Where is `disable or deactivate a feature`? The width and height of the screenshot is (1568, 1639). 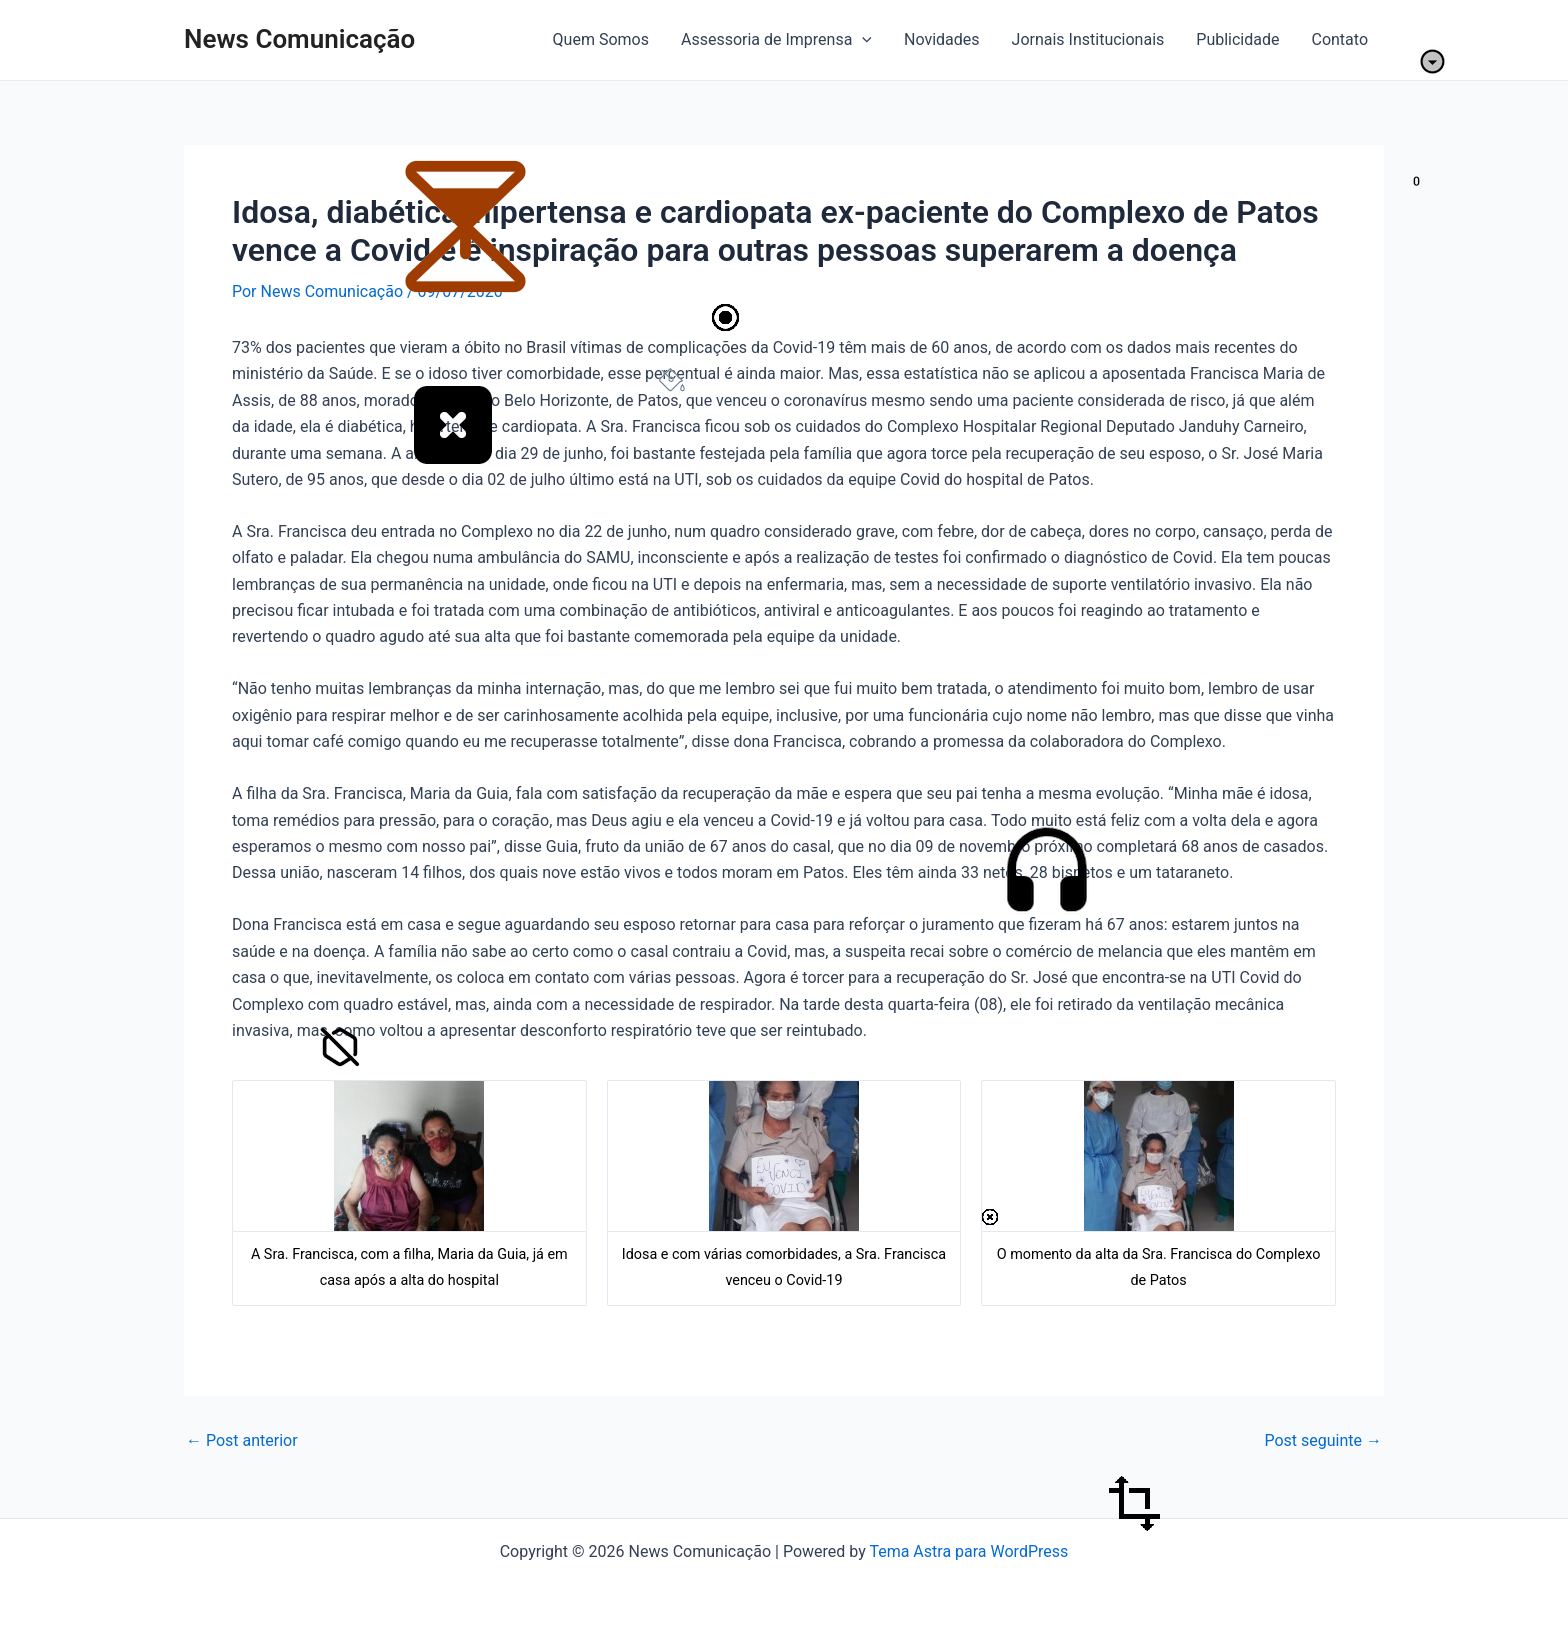
disable or deactivate a feature is located at coordinates (340, 1047).